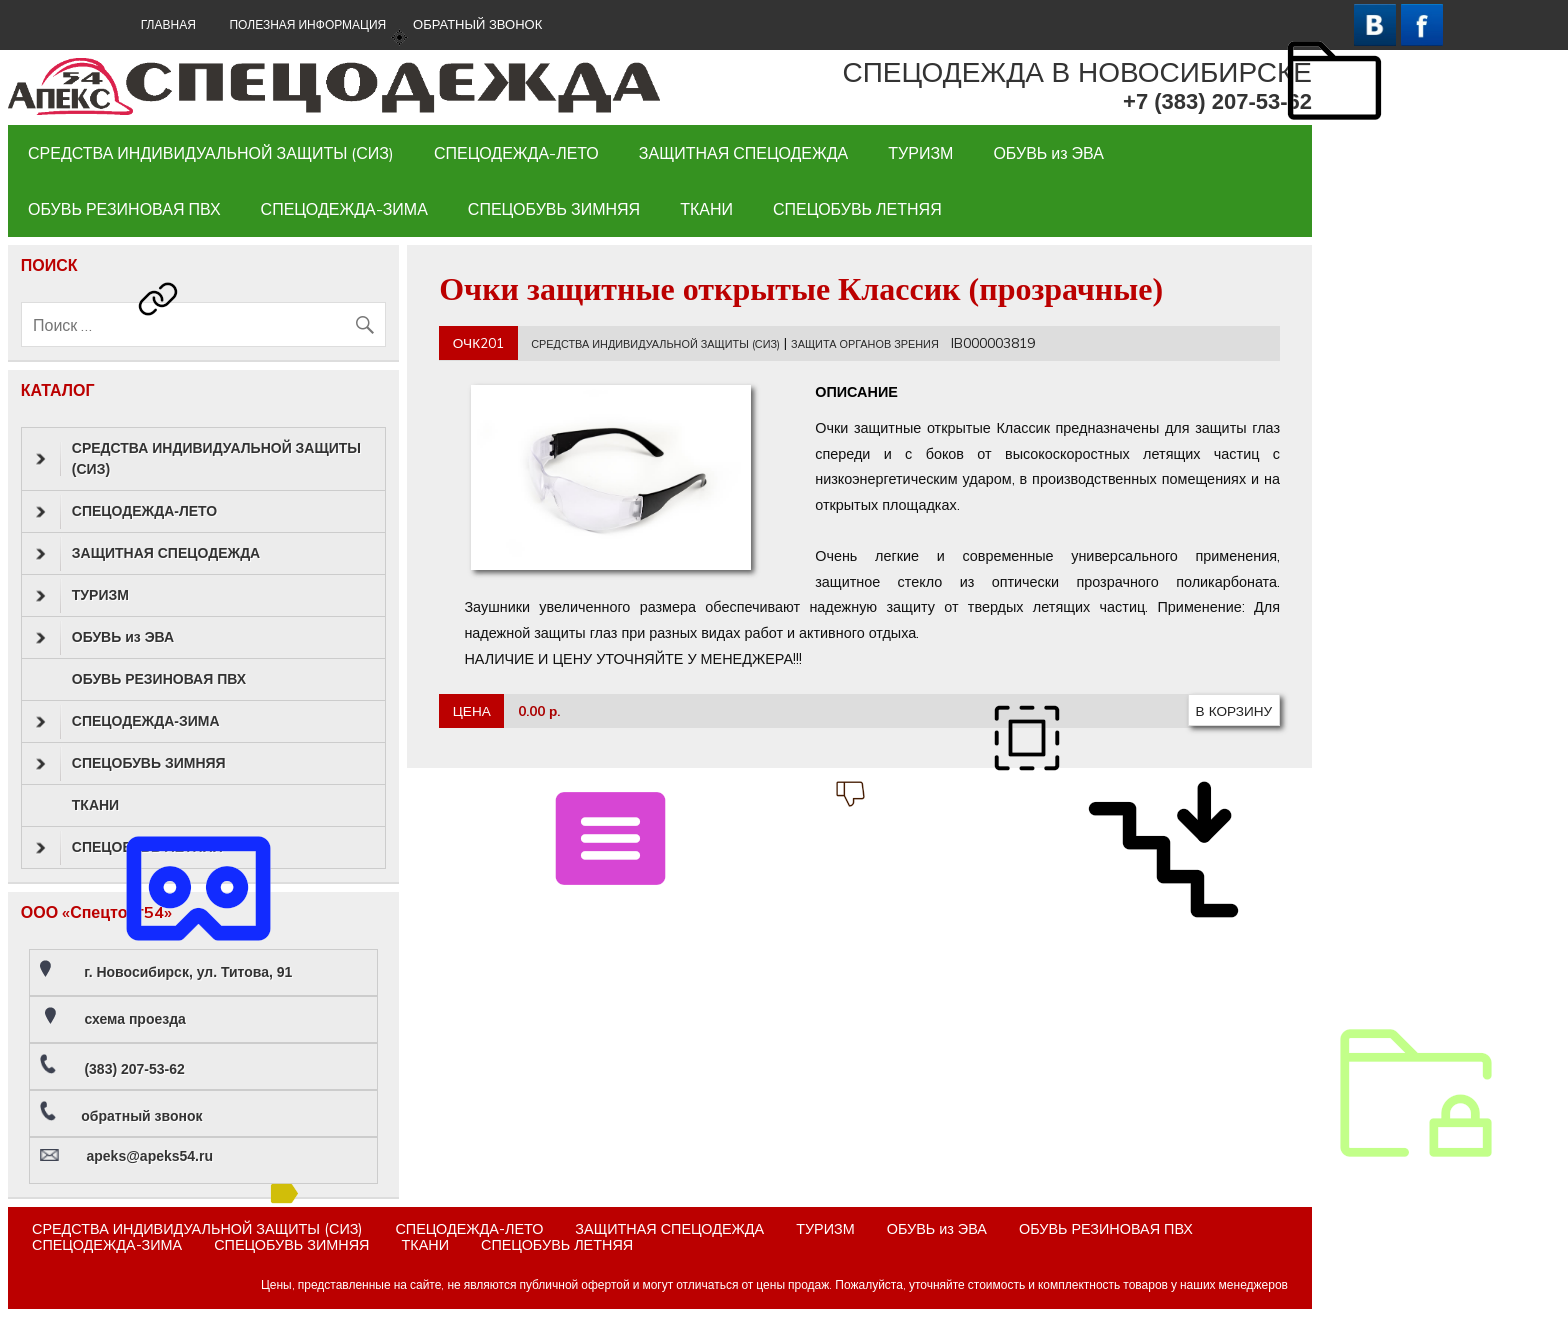 The image size is (1568, 1317). What do you see at coordinates (158, 299) in the screenshot?
I see `copy or share a link` at bounding box center [158, 299].